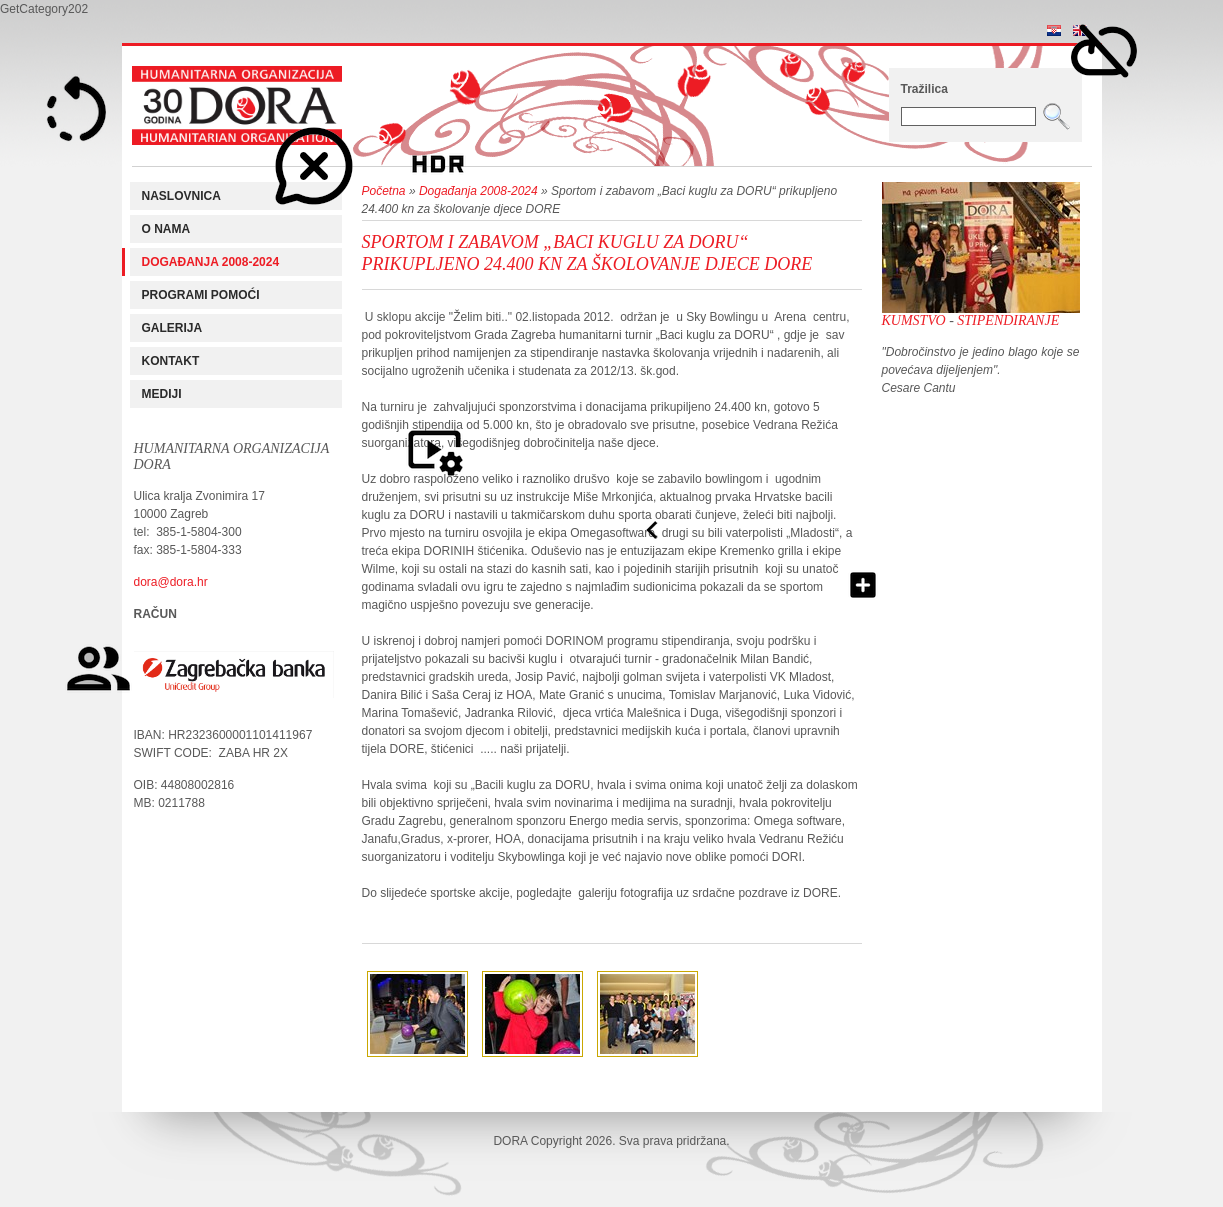 The height and width of the screenshot is (1207, 1223). What do you see at coordinates (98, 668) in the screenshot?
I see `view contacts or people list` at bounding box center [98, 668].